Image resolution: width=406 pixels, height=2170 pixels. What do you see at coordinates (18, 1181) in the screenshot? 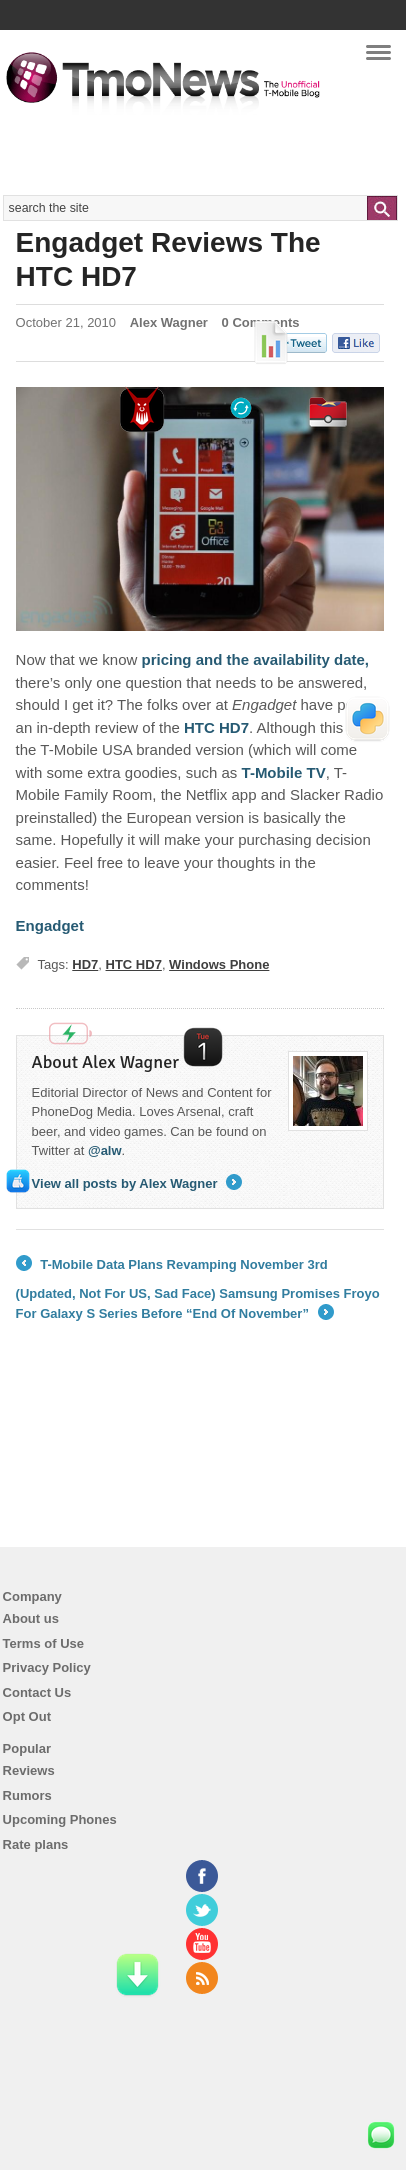
I see `open svgcleaner app` at bounding box center [18, 1181].